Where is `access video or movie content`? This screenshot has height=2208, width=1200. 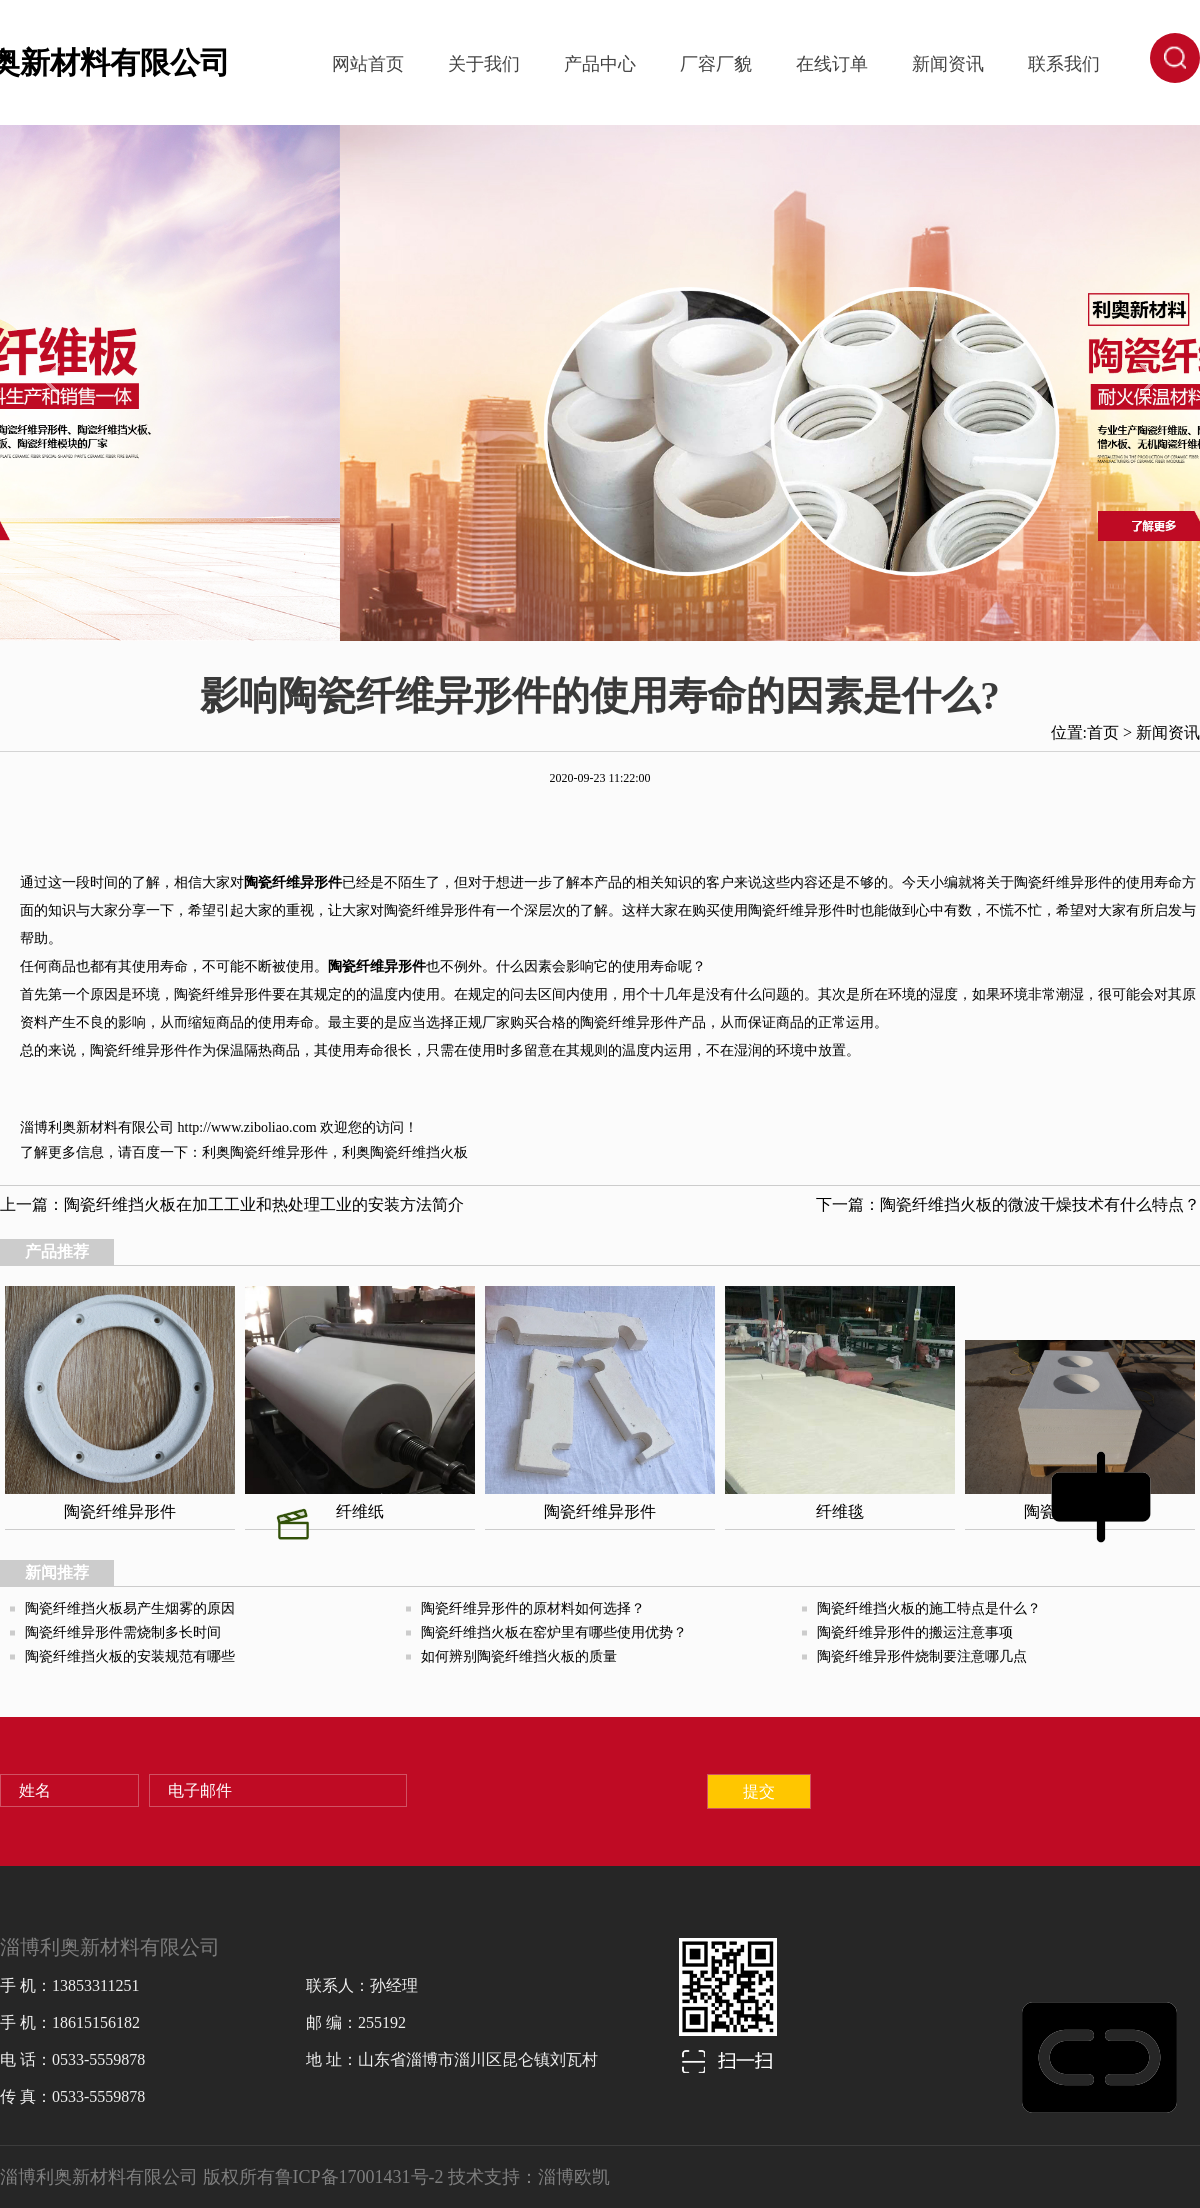
access video or movie content is located at coordinates (293, 1525).